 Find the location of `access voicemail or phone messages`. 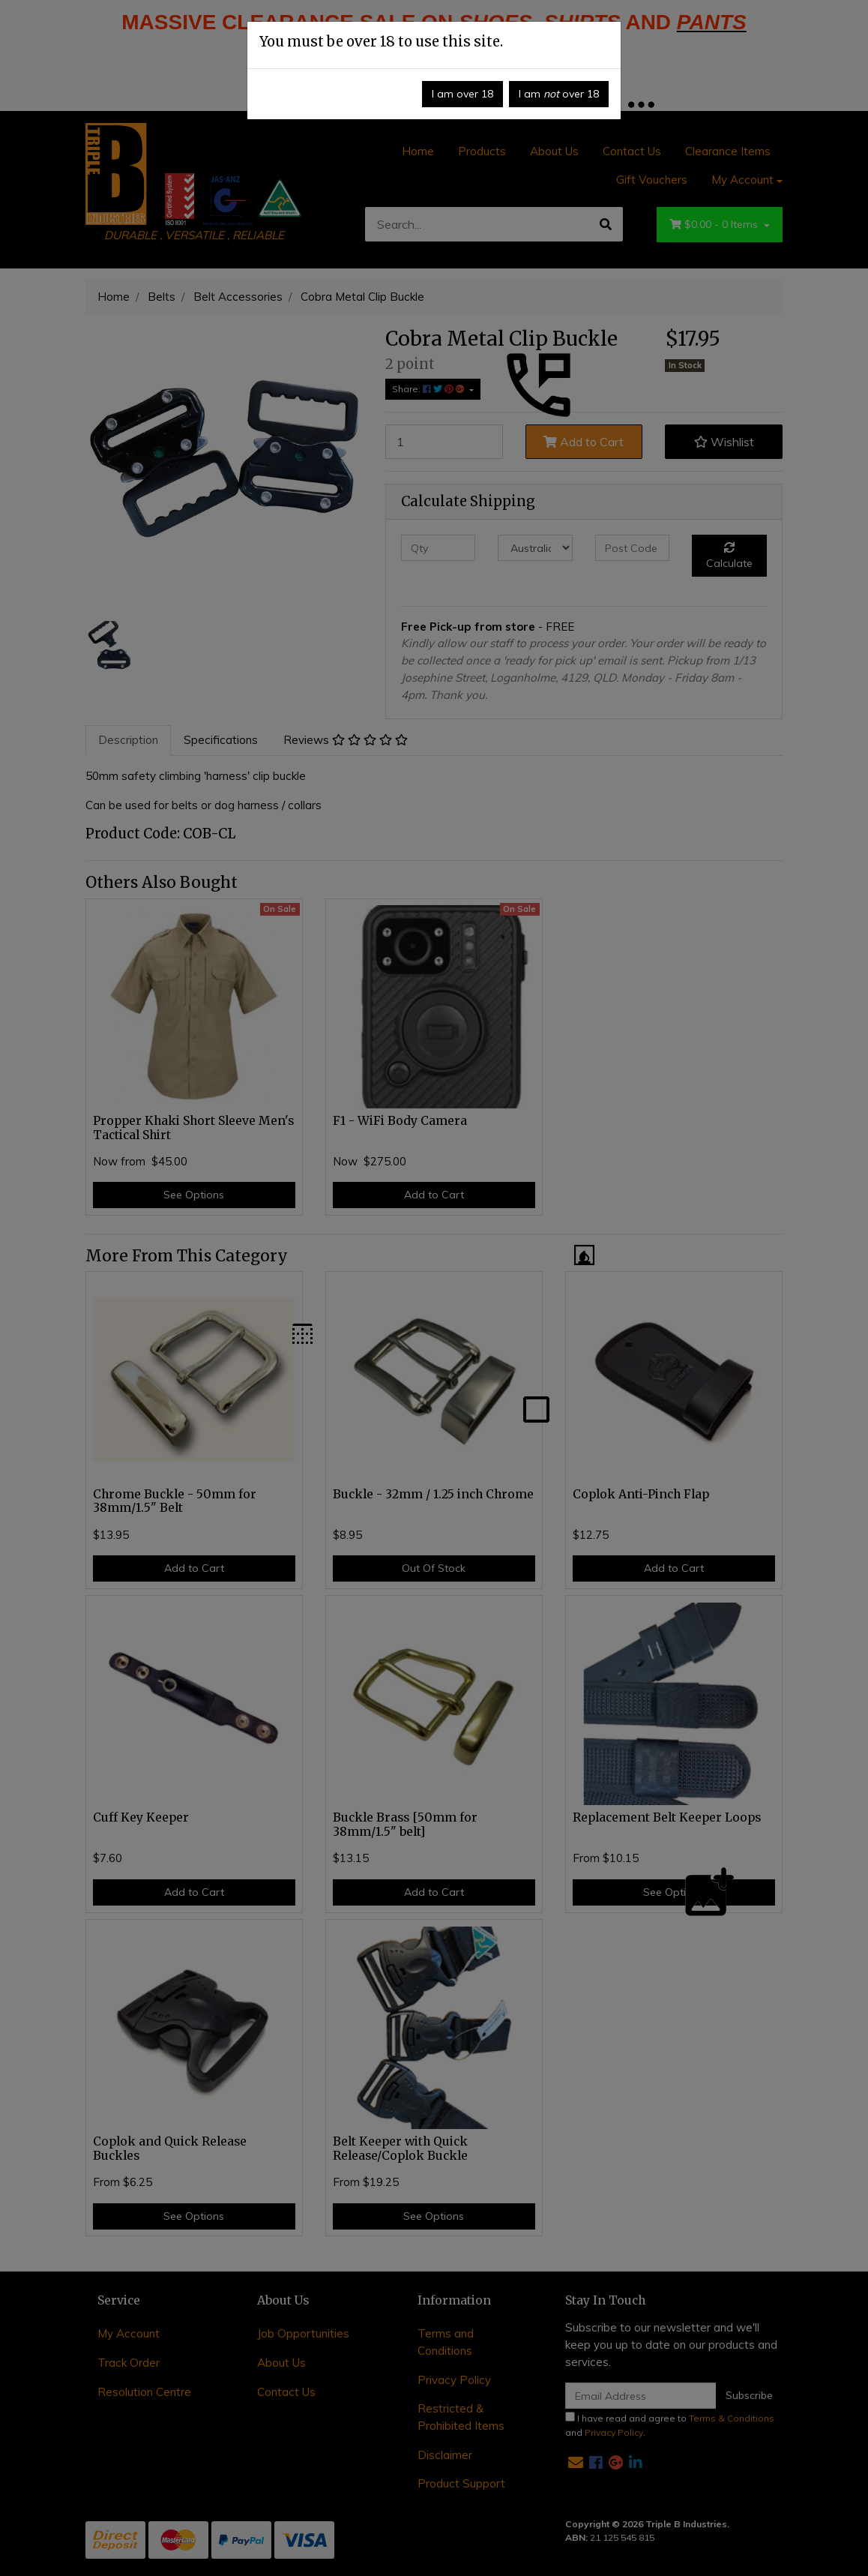

access voicemail or phone messages is located at coordinates (538, 385).